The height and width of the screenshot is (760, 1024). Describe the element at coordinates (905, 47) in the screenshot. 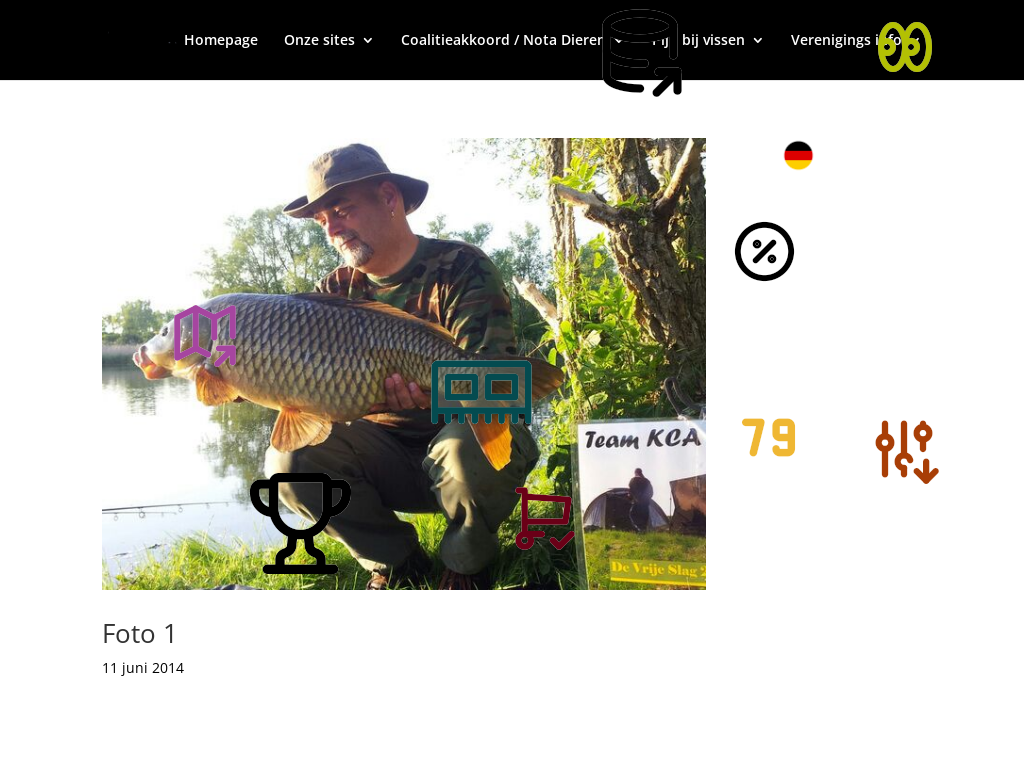

I see `mark content as viewed or seen` at that location.